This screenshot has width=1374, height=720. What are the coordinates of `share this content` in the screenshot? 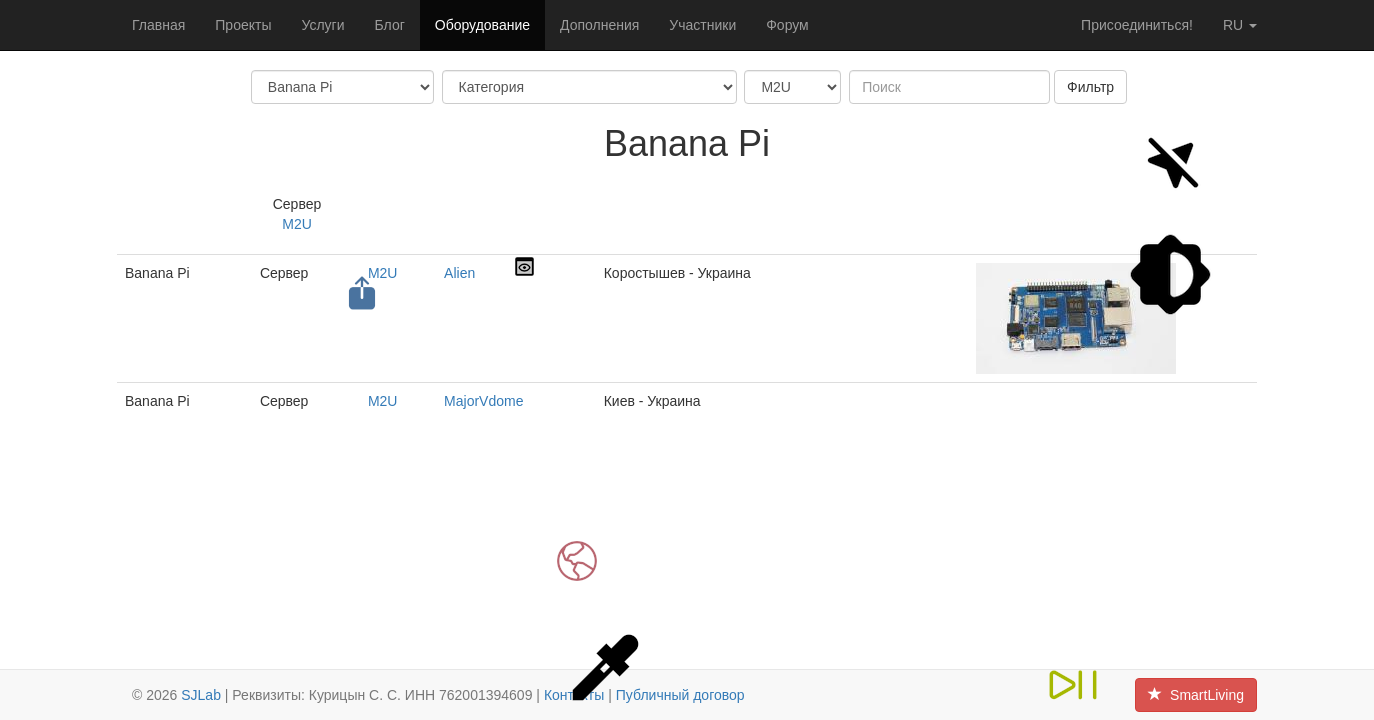 It's located at (362, 293).